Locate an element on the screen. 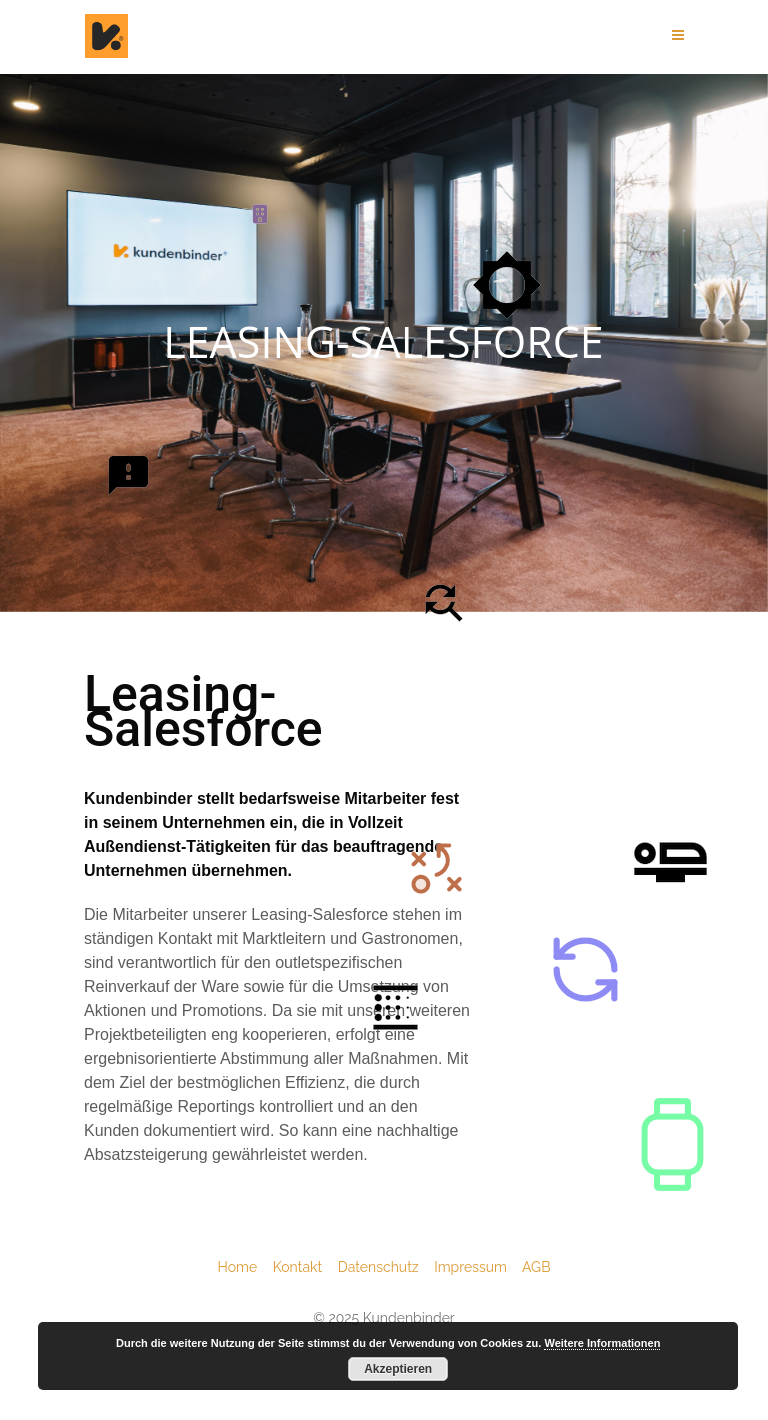 The height and width of the screenshot is (1420, 768). view company or organization profile is located at coordinates (260, 214).